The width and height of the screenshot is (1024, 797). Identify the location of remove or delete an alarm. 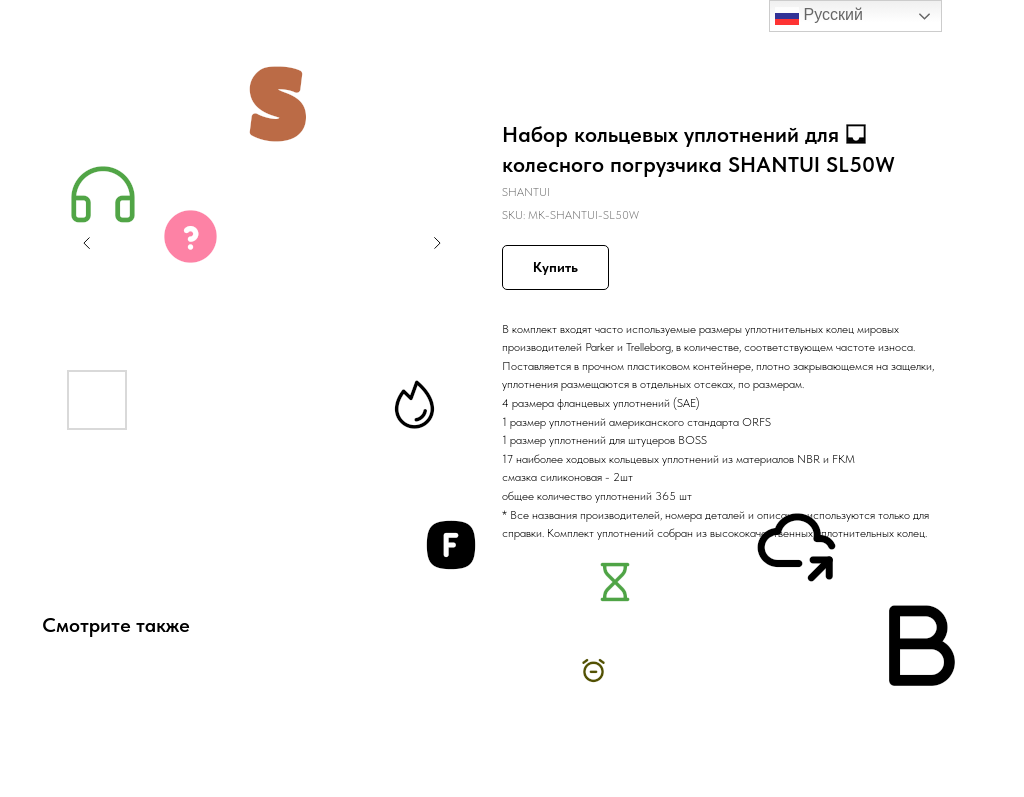
(593, 670).